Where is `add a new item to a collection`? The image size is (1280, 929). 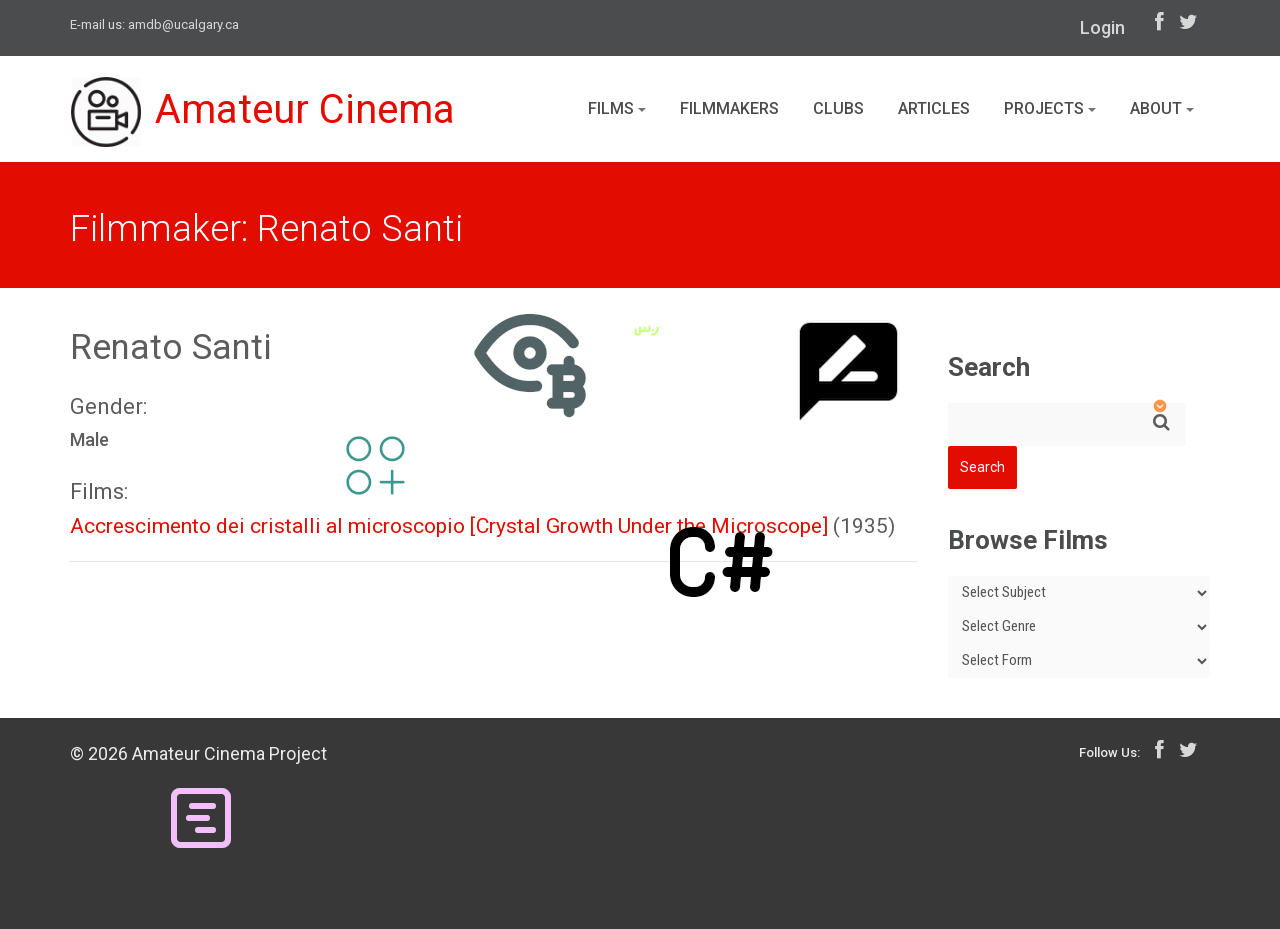
add a new item to a collection is located at coordinates (375, 465).